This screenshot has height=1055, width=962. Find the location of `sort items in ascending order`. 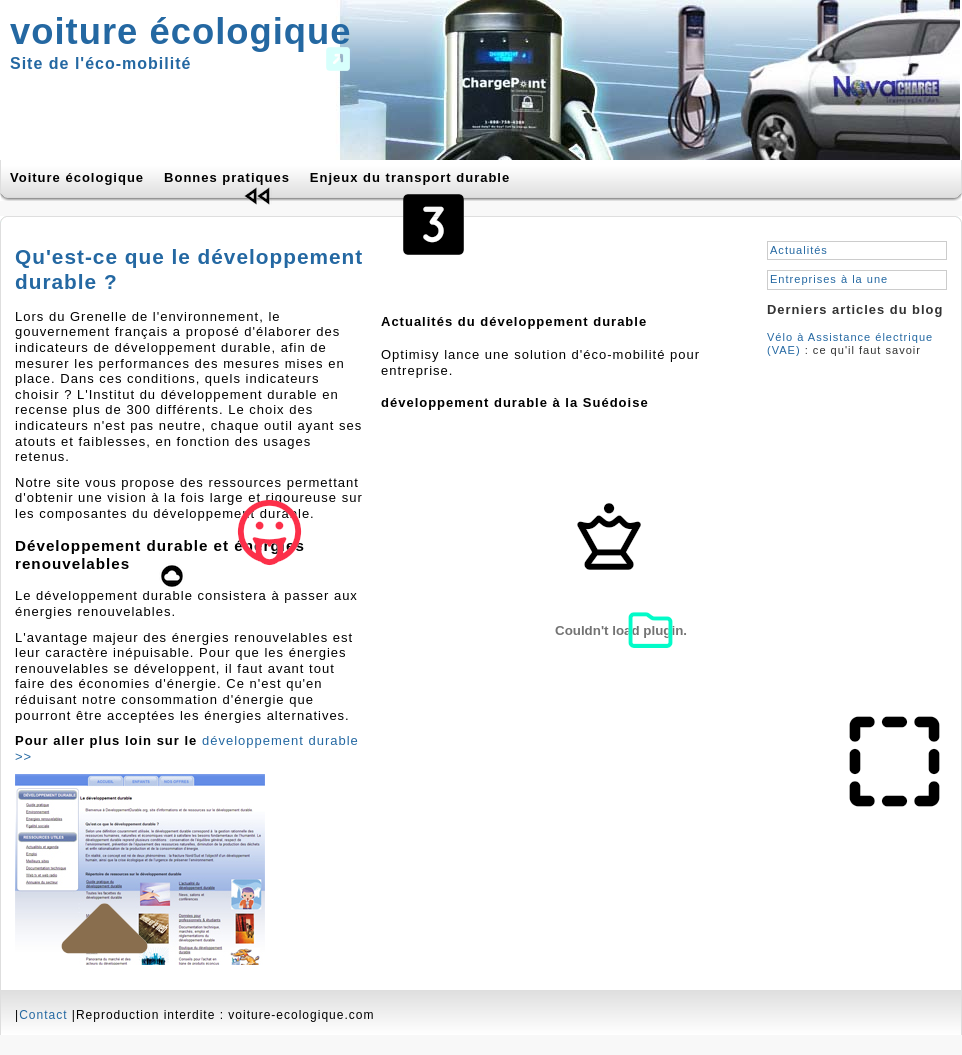

sort items in ascending order is located at coordinates (104, 960).